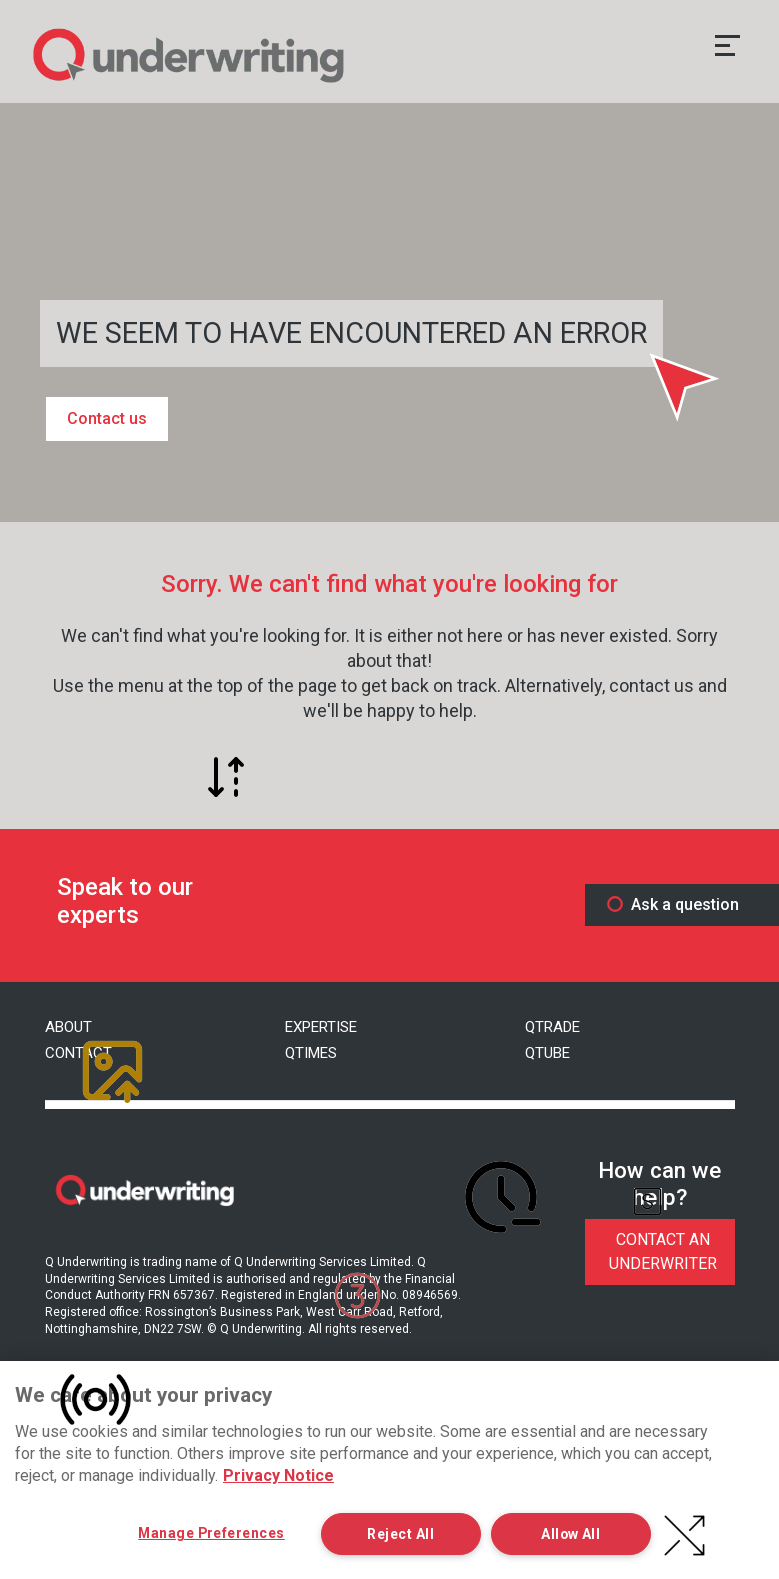  What do you see at coordinates (501, 1197) in the screenshot?
I see `remove time or reduce duration` at bounding box center [501, 1197].